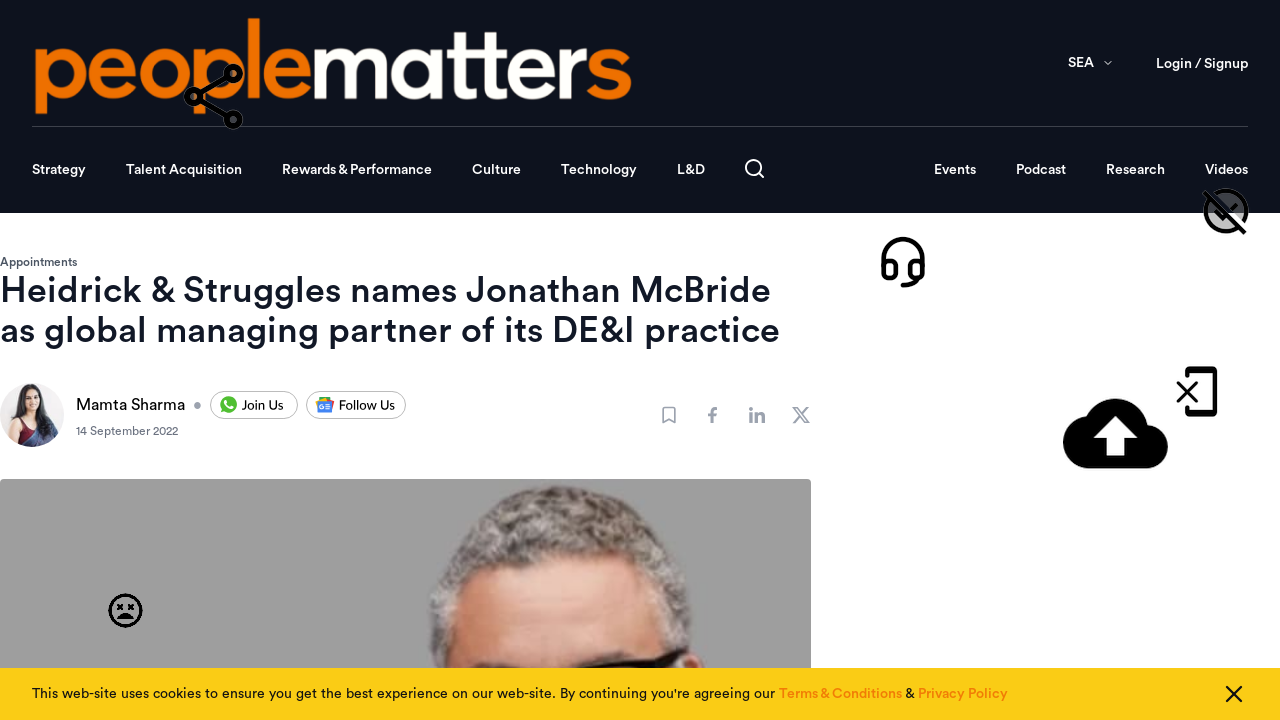 The width and height of the screenshot is (1280, 720). What do you see at coordinates (1115, 433) in the screenshot?
I see `upload files to cloud storage` at bounding box center [1115, 433].